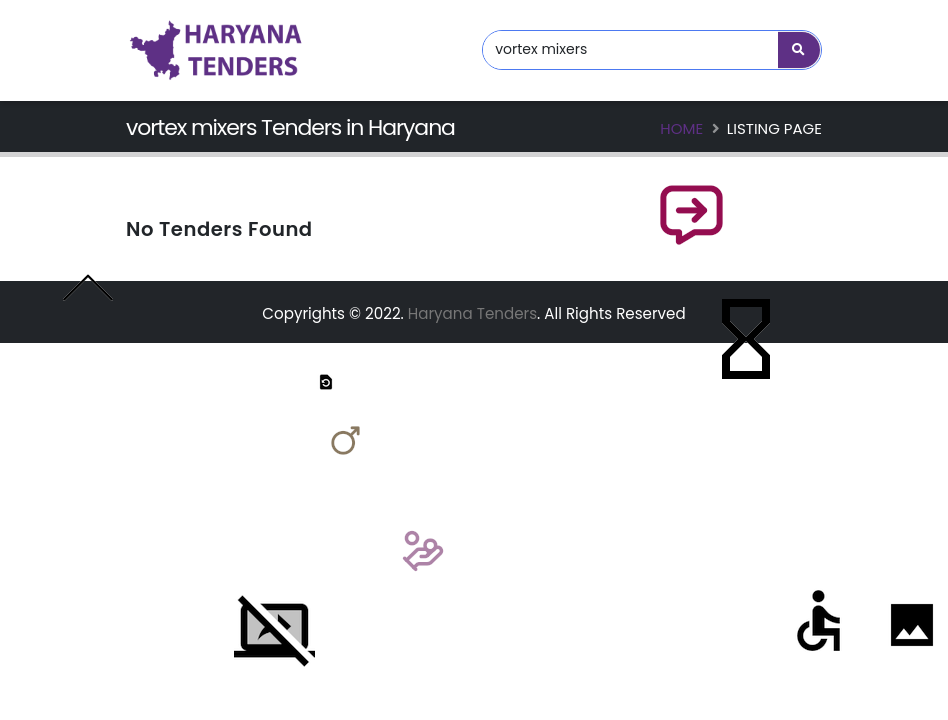  What do you see at coordinates (818, 620) in the screenshot?
I see `indicates wheelchair accessibility` at bounding box center [818, 620].